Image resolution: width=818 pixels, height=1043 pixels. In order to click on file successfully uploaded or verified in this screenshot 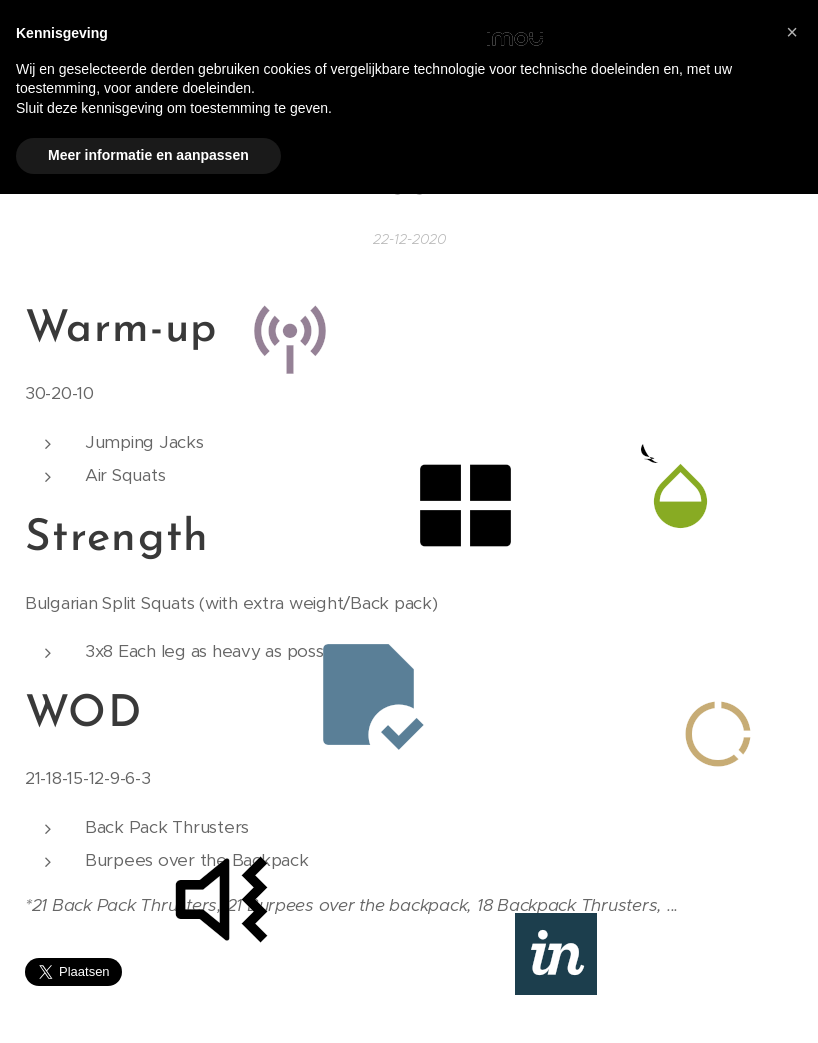, I will do `click(368, 694)`.